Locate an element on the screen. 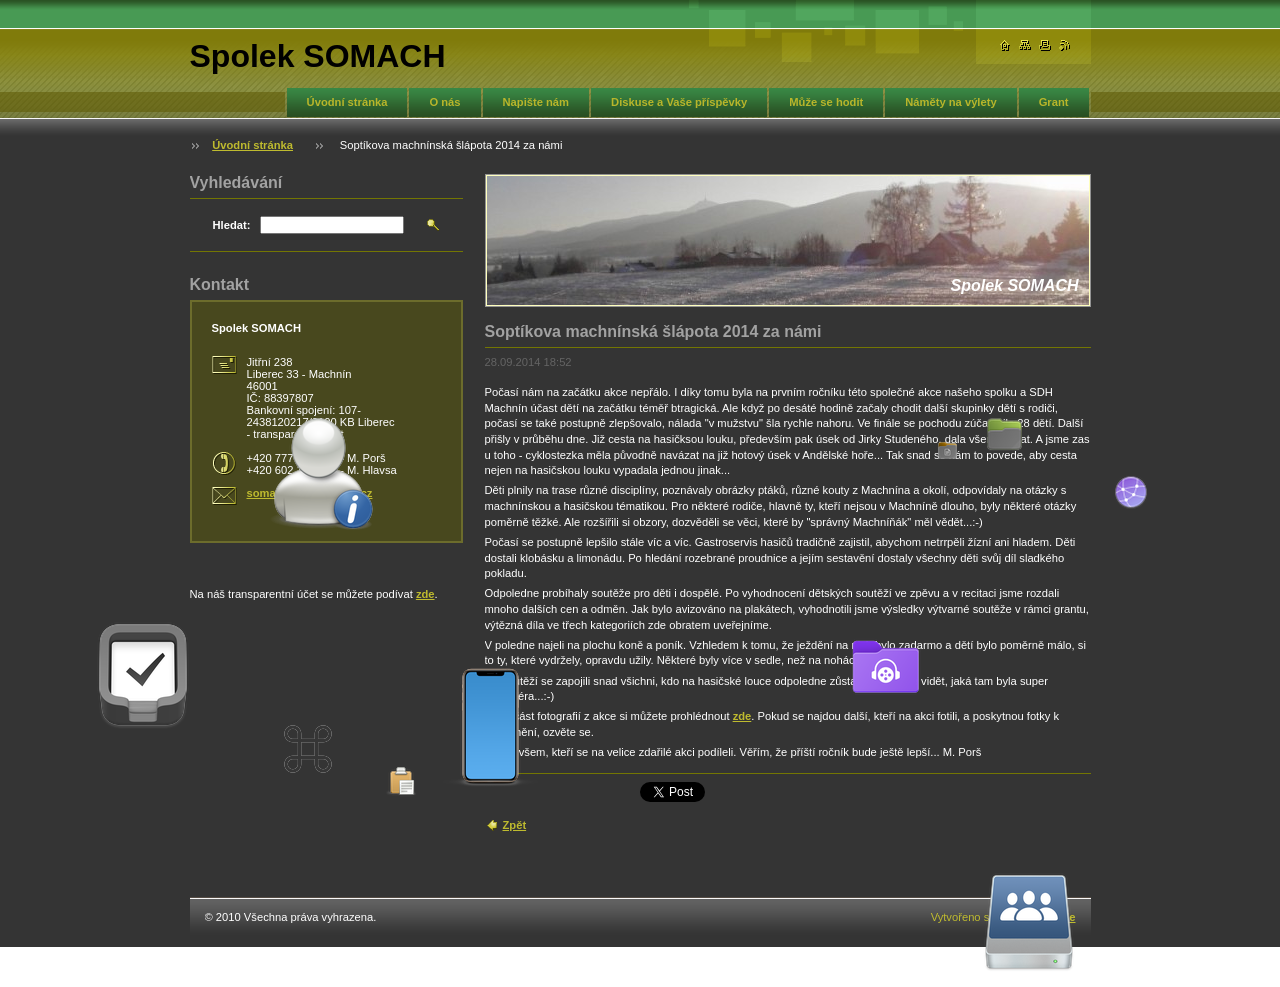  access network workgroup or shared resources is located at coordinates (1131, 492).